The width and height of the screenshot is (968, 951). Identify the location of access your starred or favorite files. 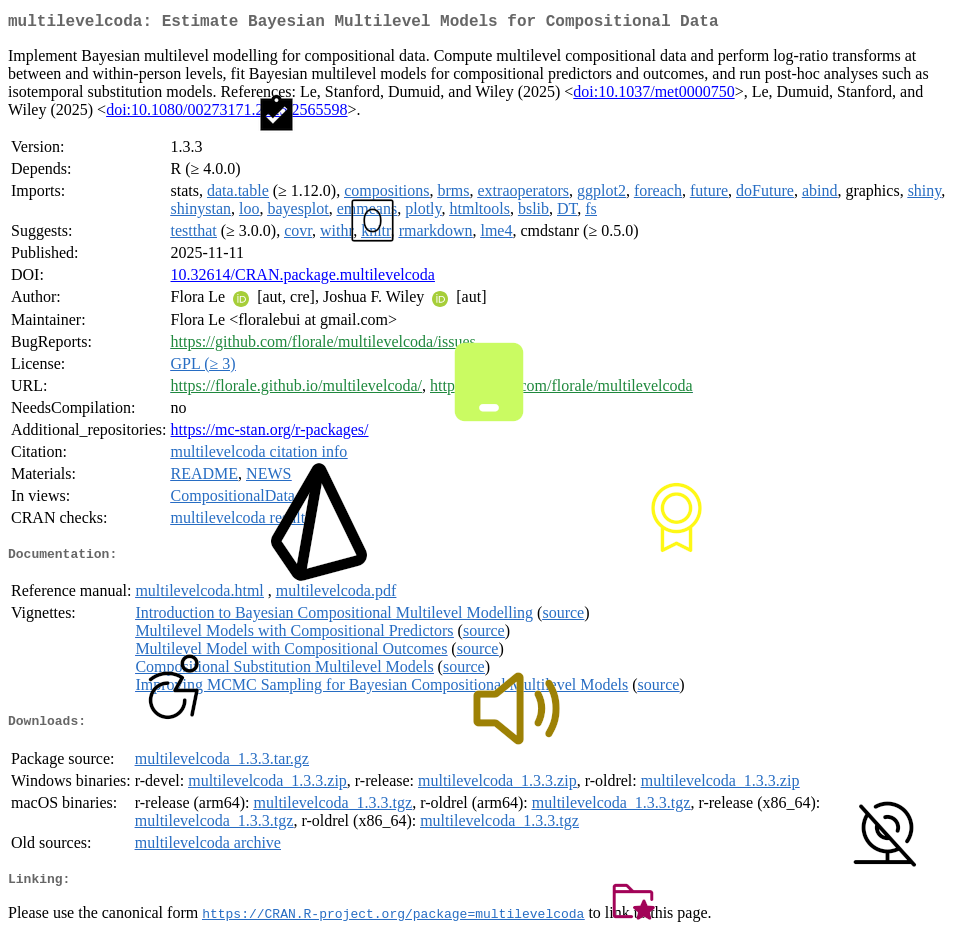
(633, 901).